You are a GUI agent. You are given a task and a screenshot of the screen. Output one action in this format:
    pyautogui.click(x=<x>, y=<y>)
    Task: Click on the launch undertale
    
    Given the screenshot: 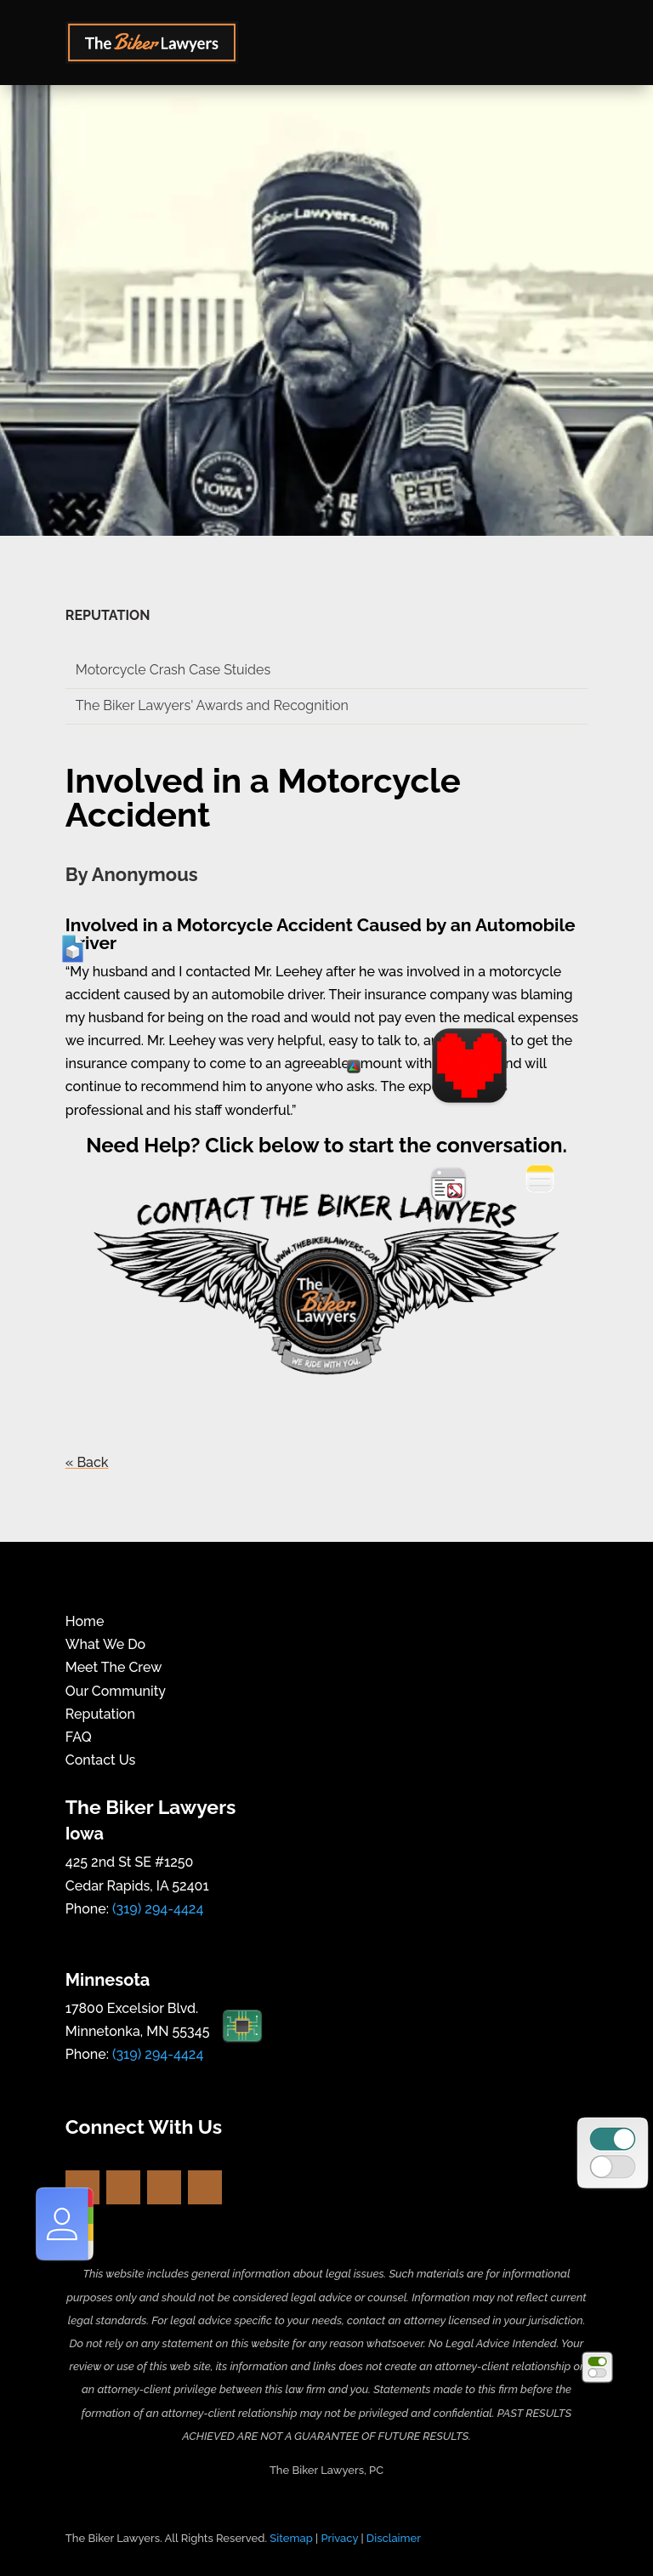 What is the action you would take?
    pyautogui.click(x=469, y=1066)
    